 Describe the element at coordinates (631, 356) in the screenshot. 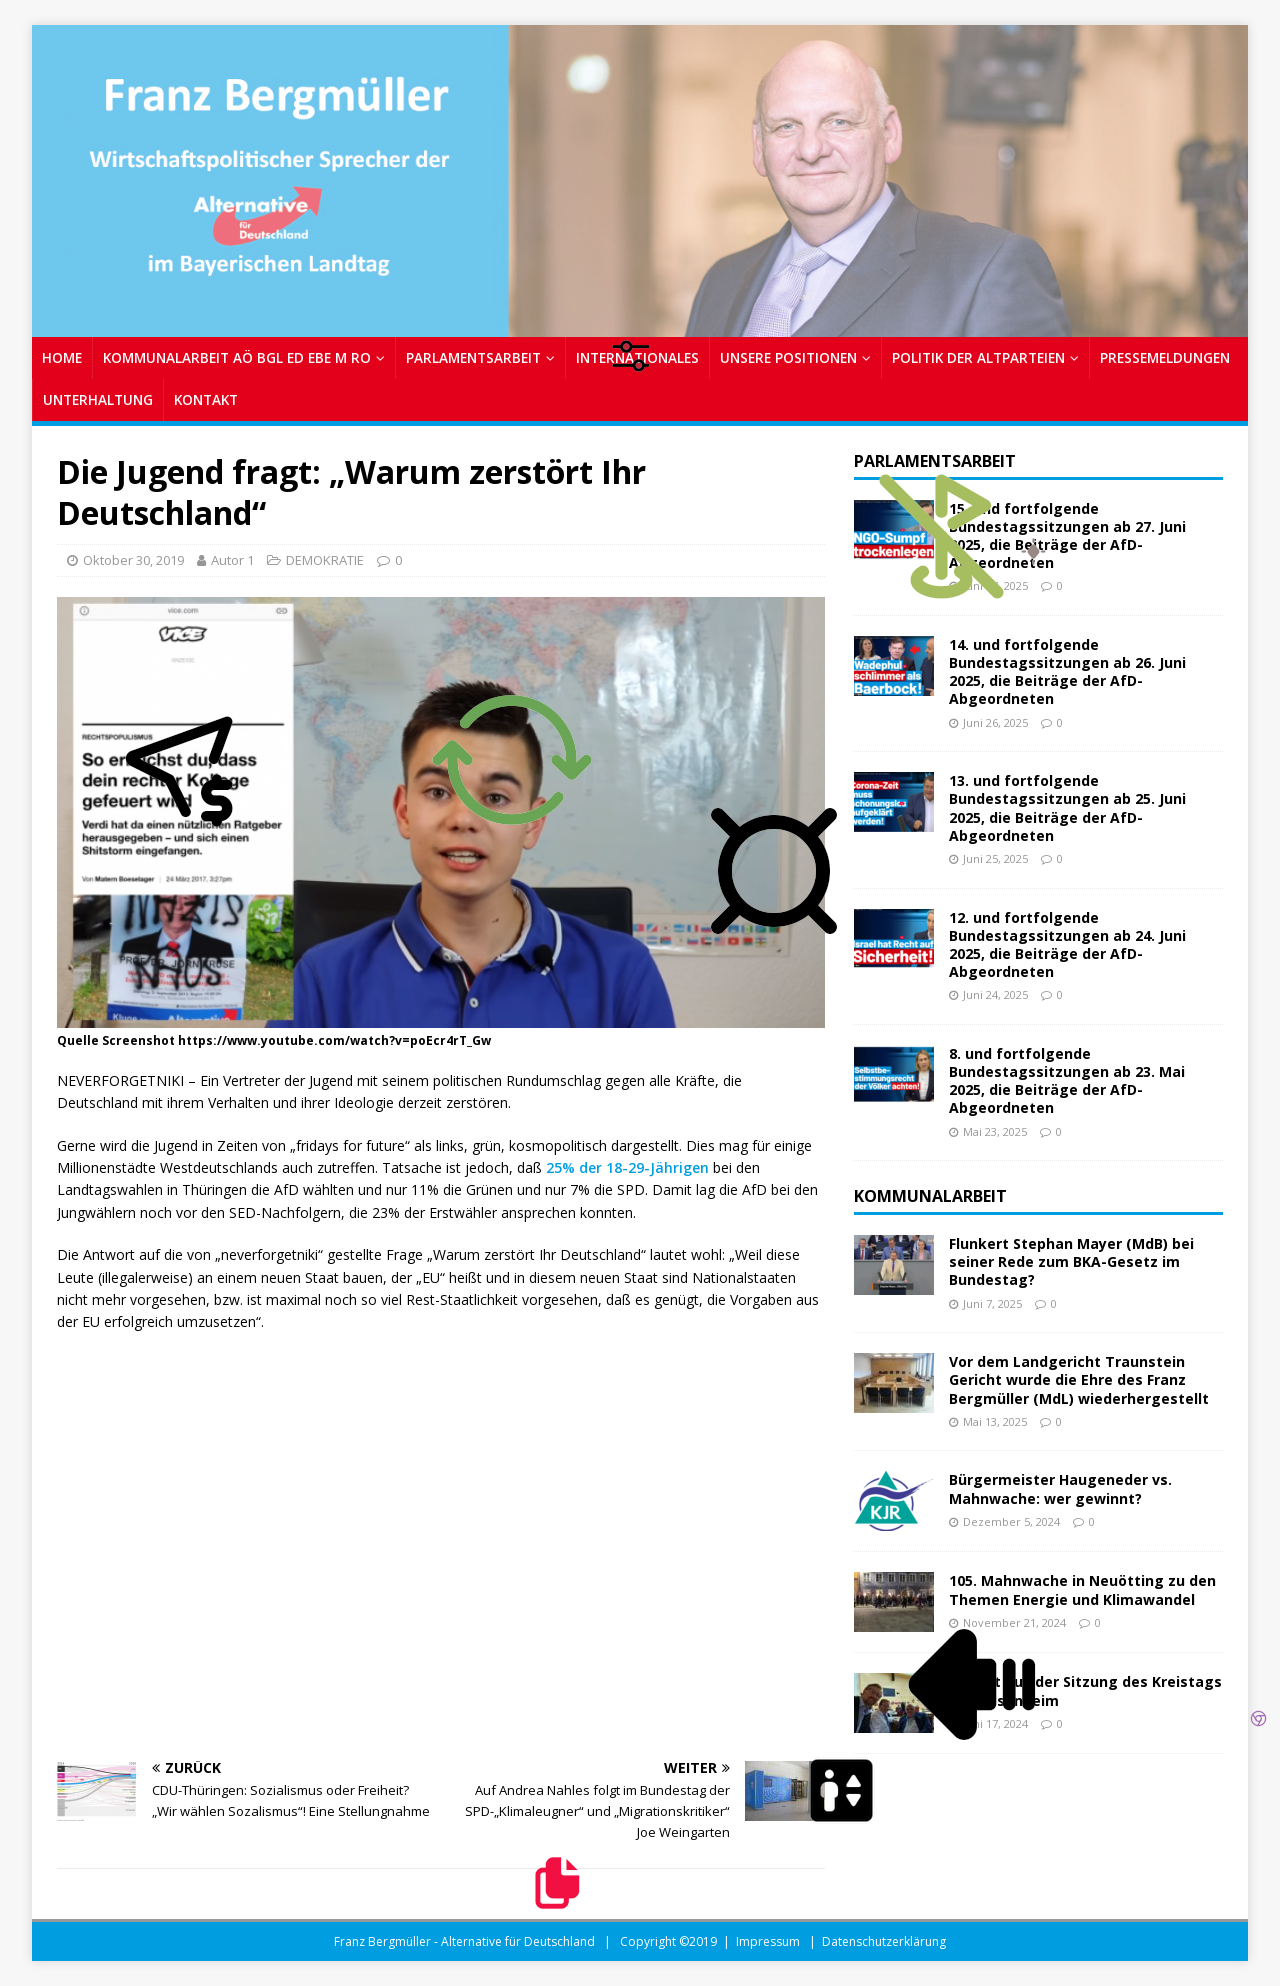

I see `adjust settings or preferences` at that location.